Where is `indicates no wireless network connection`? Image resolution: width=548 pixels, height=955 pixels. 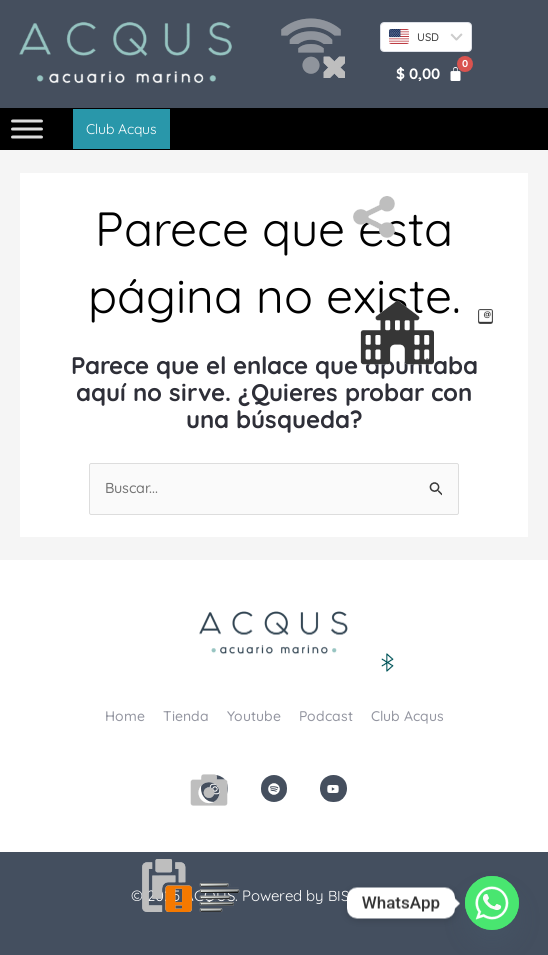
indicates no wireless network connection is located at coordinates (311, 44).